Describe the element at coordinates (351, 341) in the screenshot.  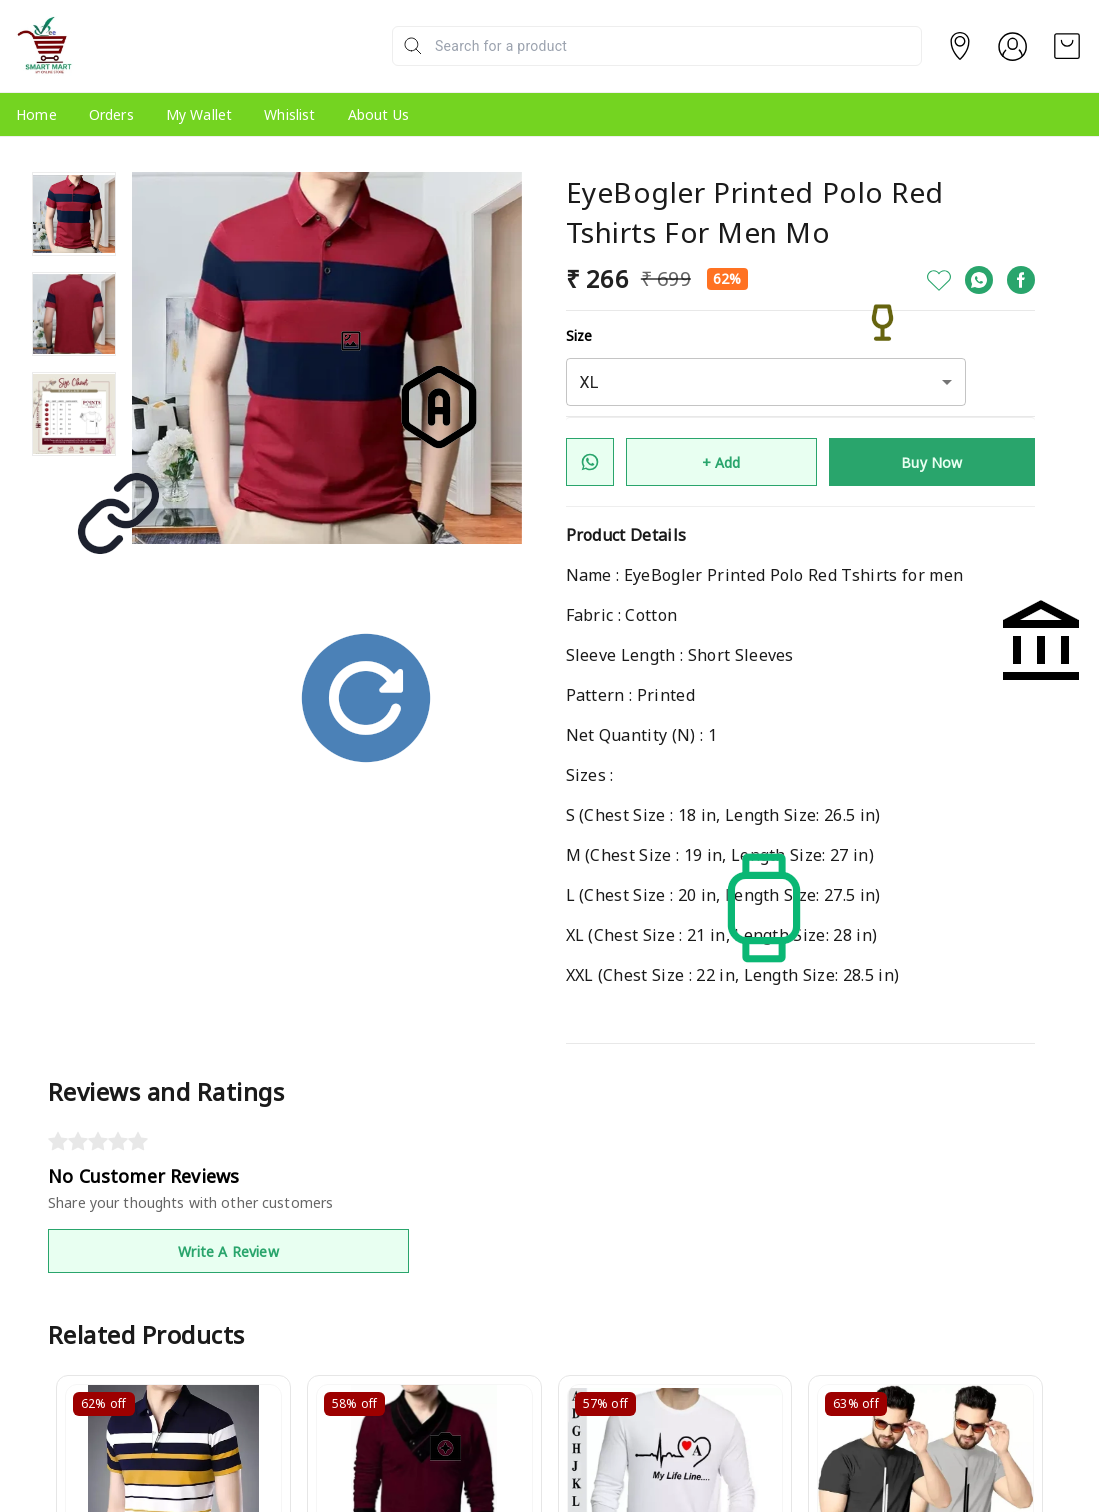
I see `switch to satellite map view` at that location.